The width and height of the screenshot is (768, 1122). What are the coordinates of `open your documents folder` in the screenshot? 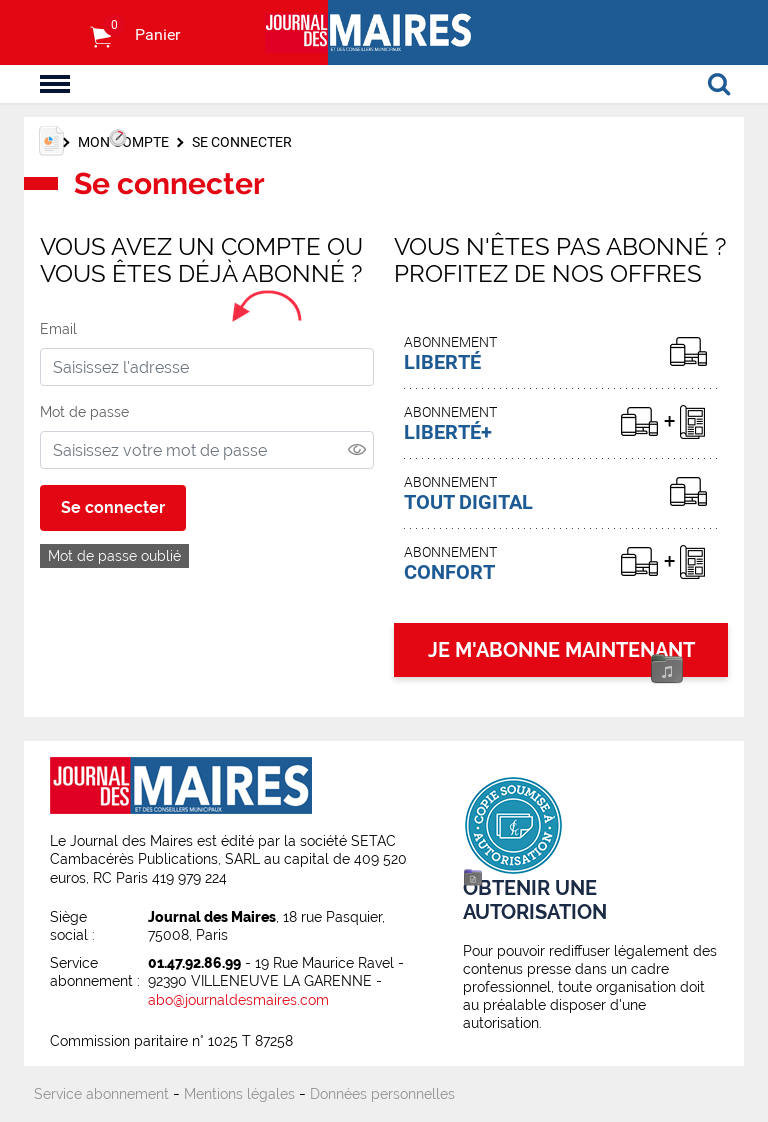 It's located at (473, 877).